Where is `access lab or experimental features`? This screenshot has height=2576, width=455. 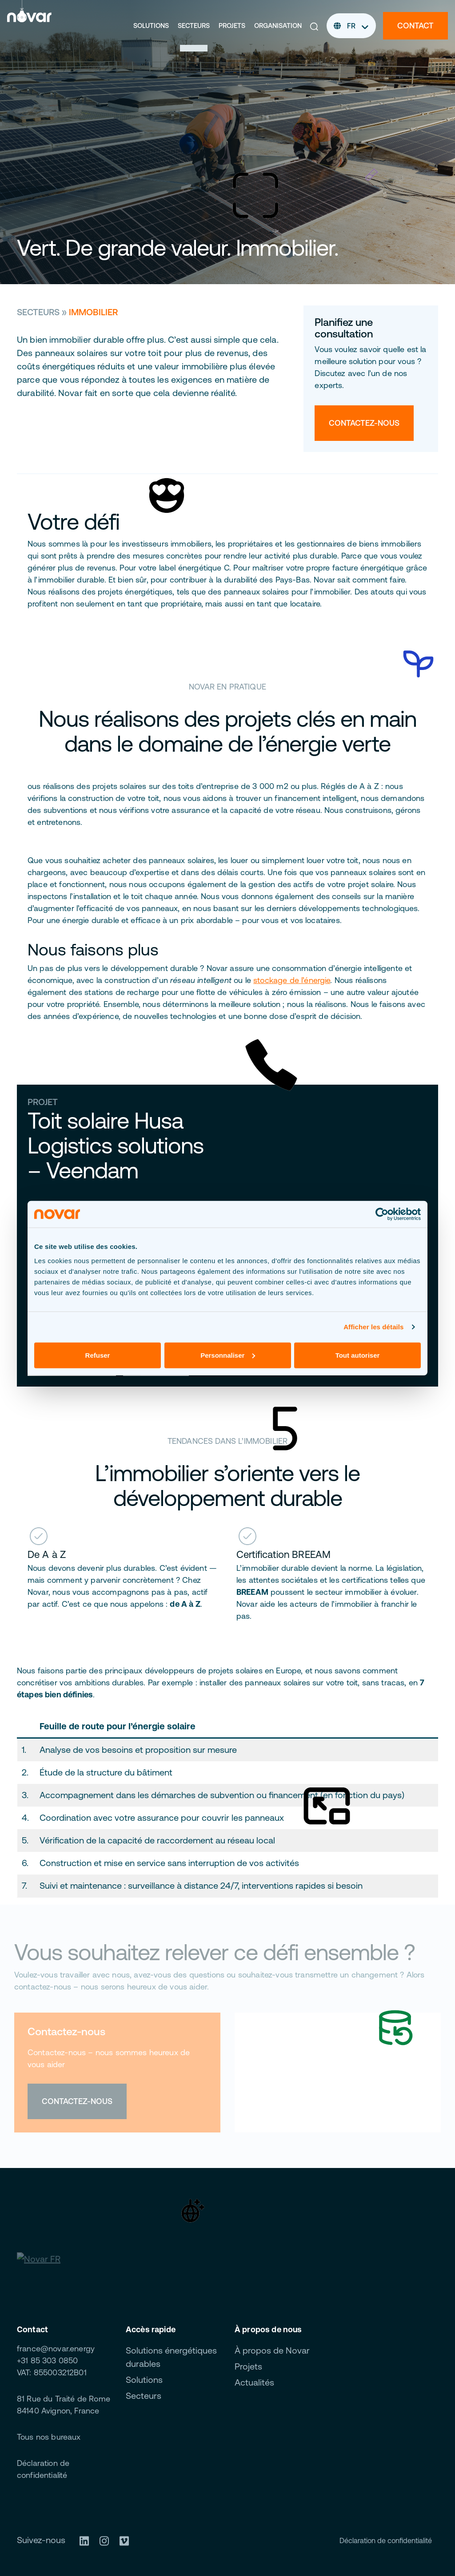
access lab or experimental features is located at coordinates (371, 174).